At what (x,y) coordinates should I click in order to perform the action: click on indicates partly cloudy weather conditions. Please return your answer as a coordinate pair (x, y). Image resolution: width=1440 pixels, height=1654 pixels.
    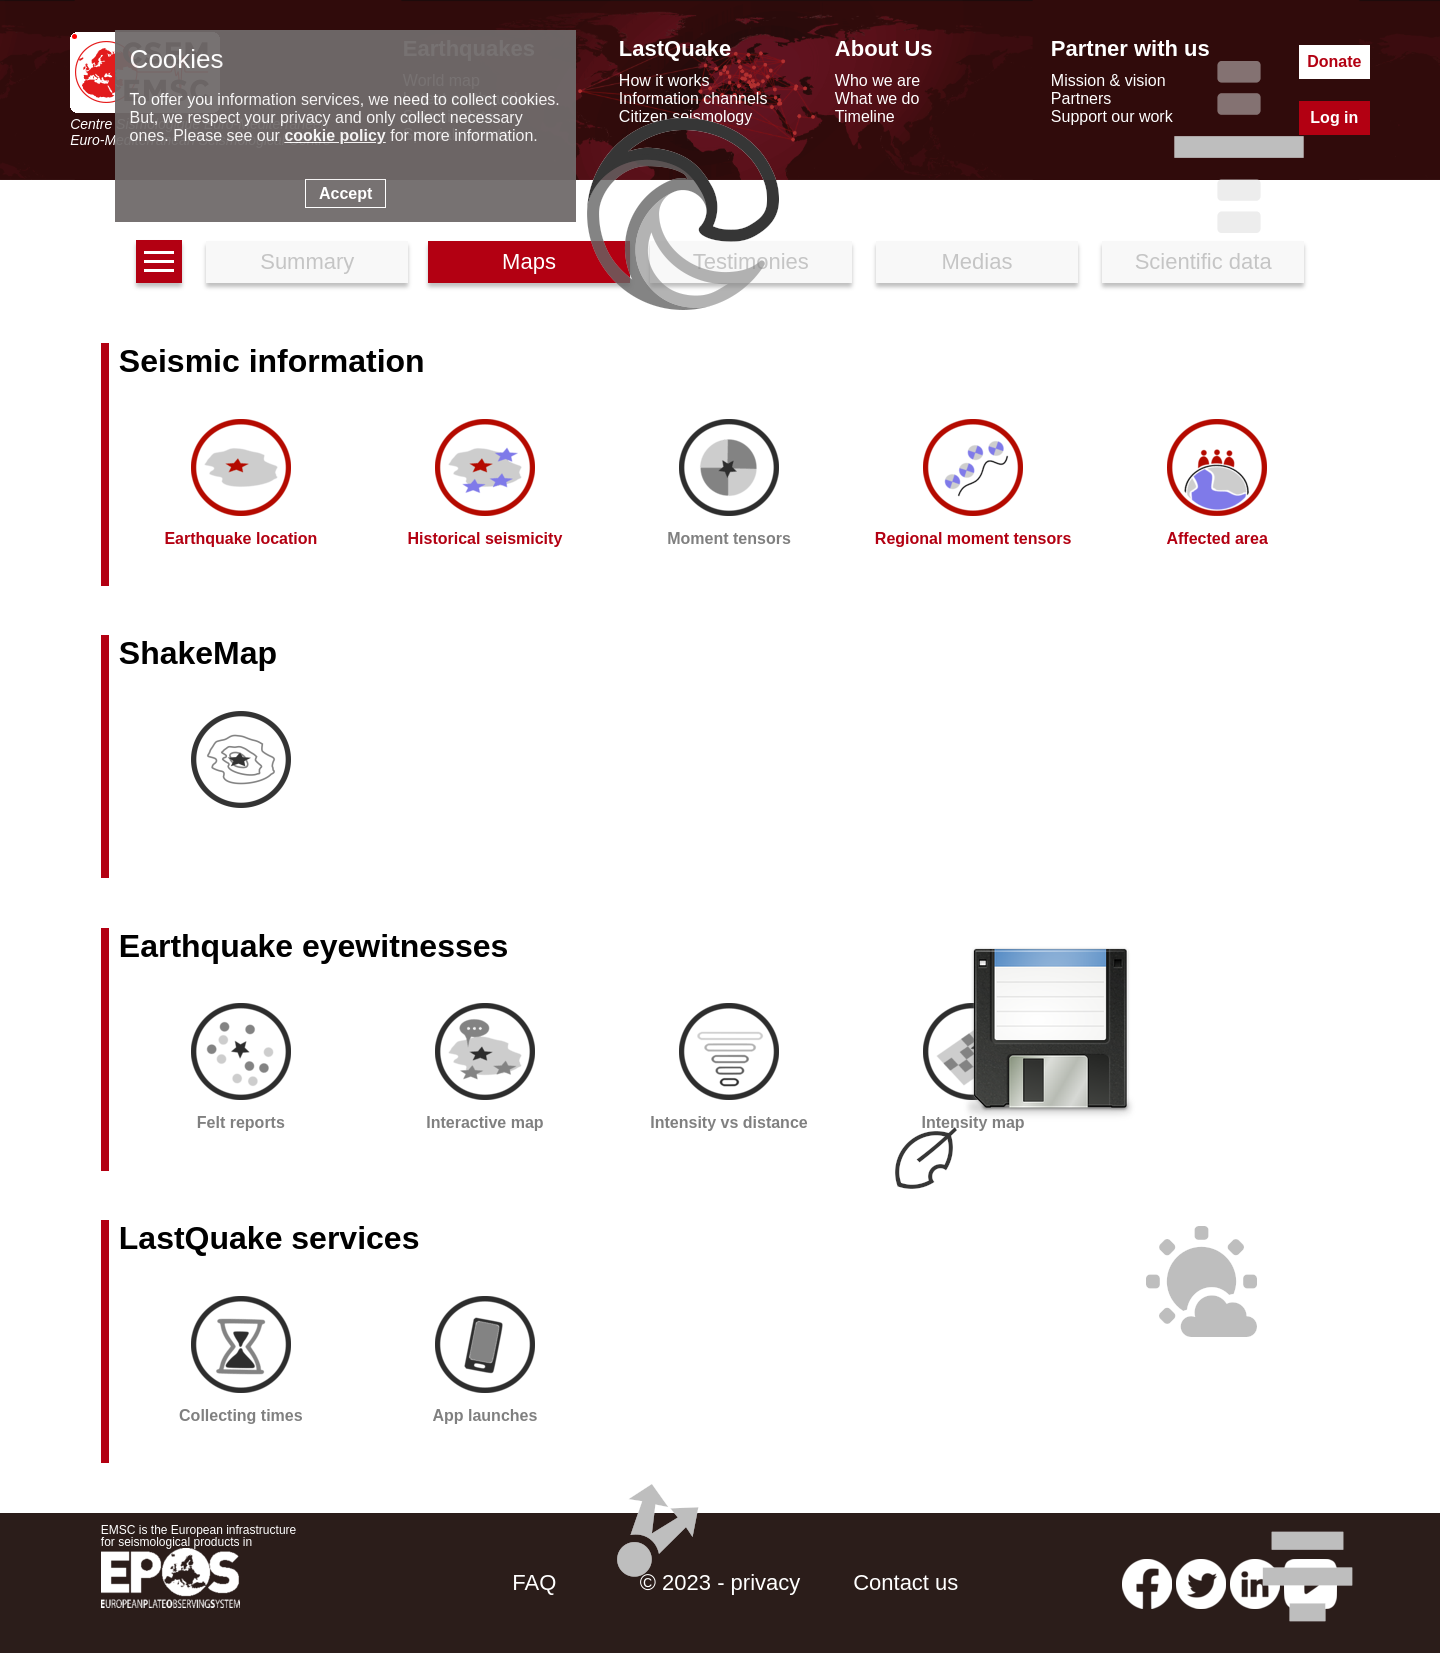
    Looking at the image, I should click on (1201, 1281).